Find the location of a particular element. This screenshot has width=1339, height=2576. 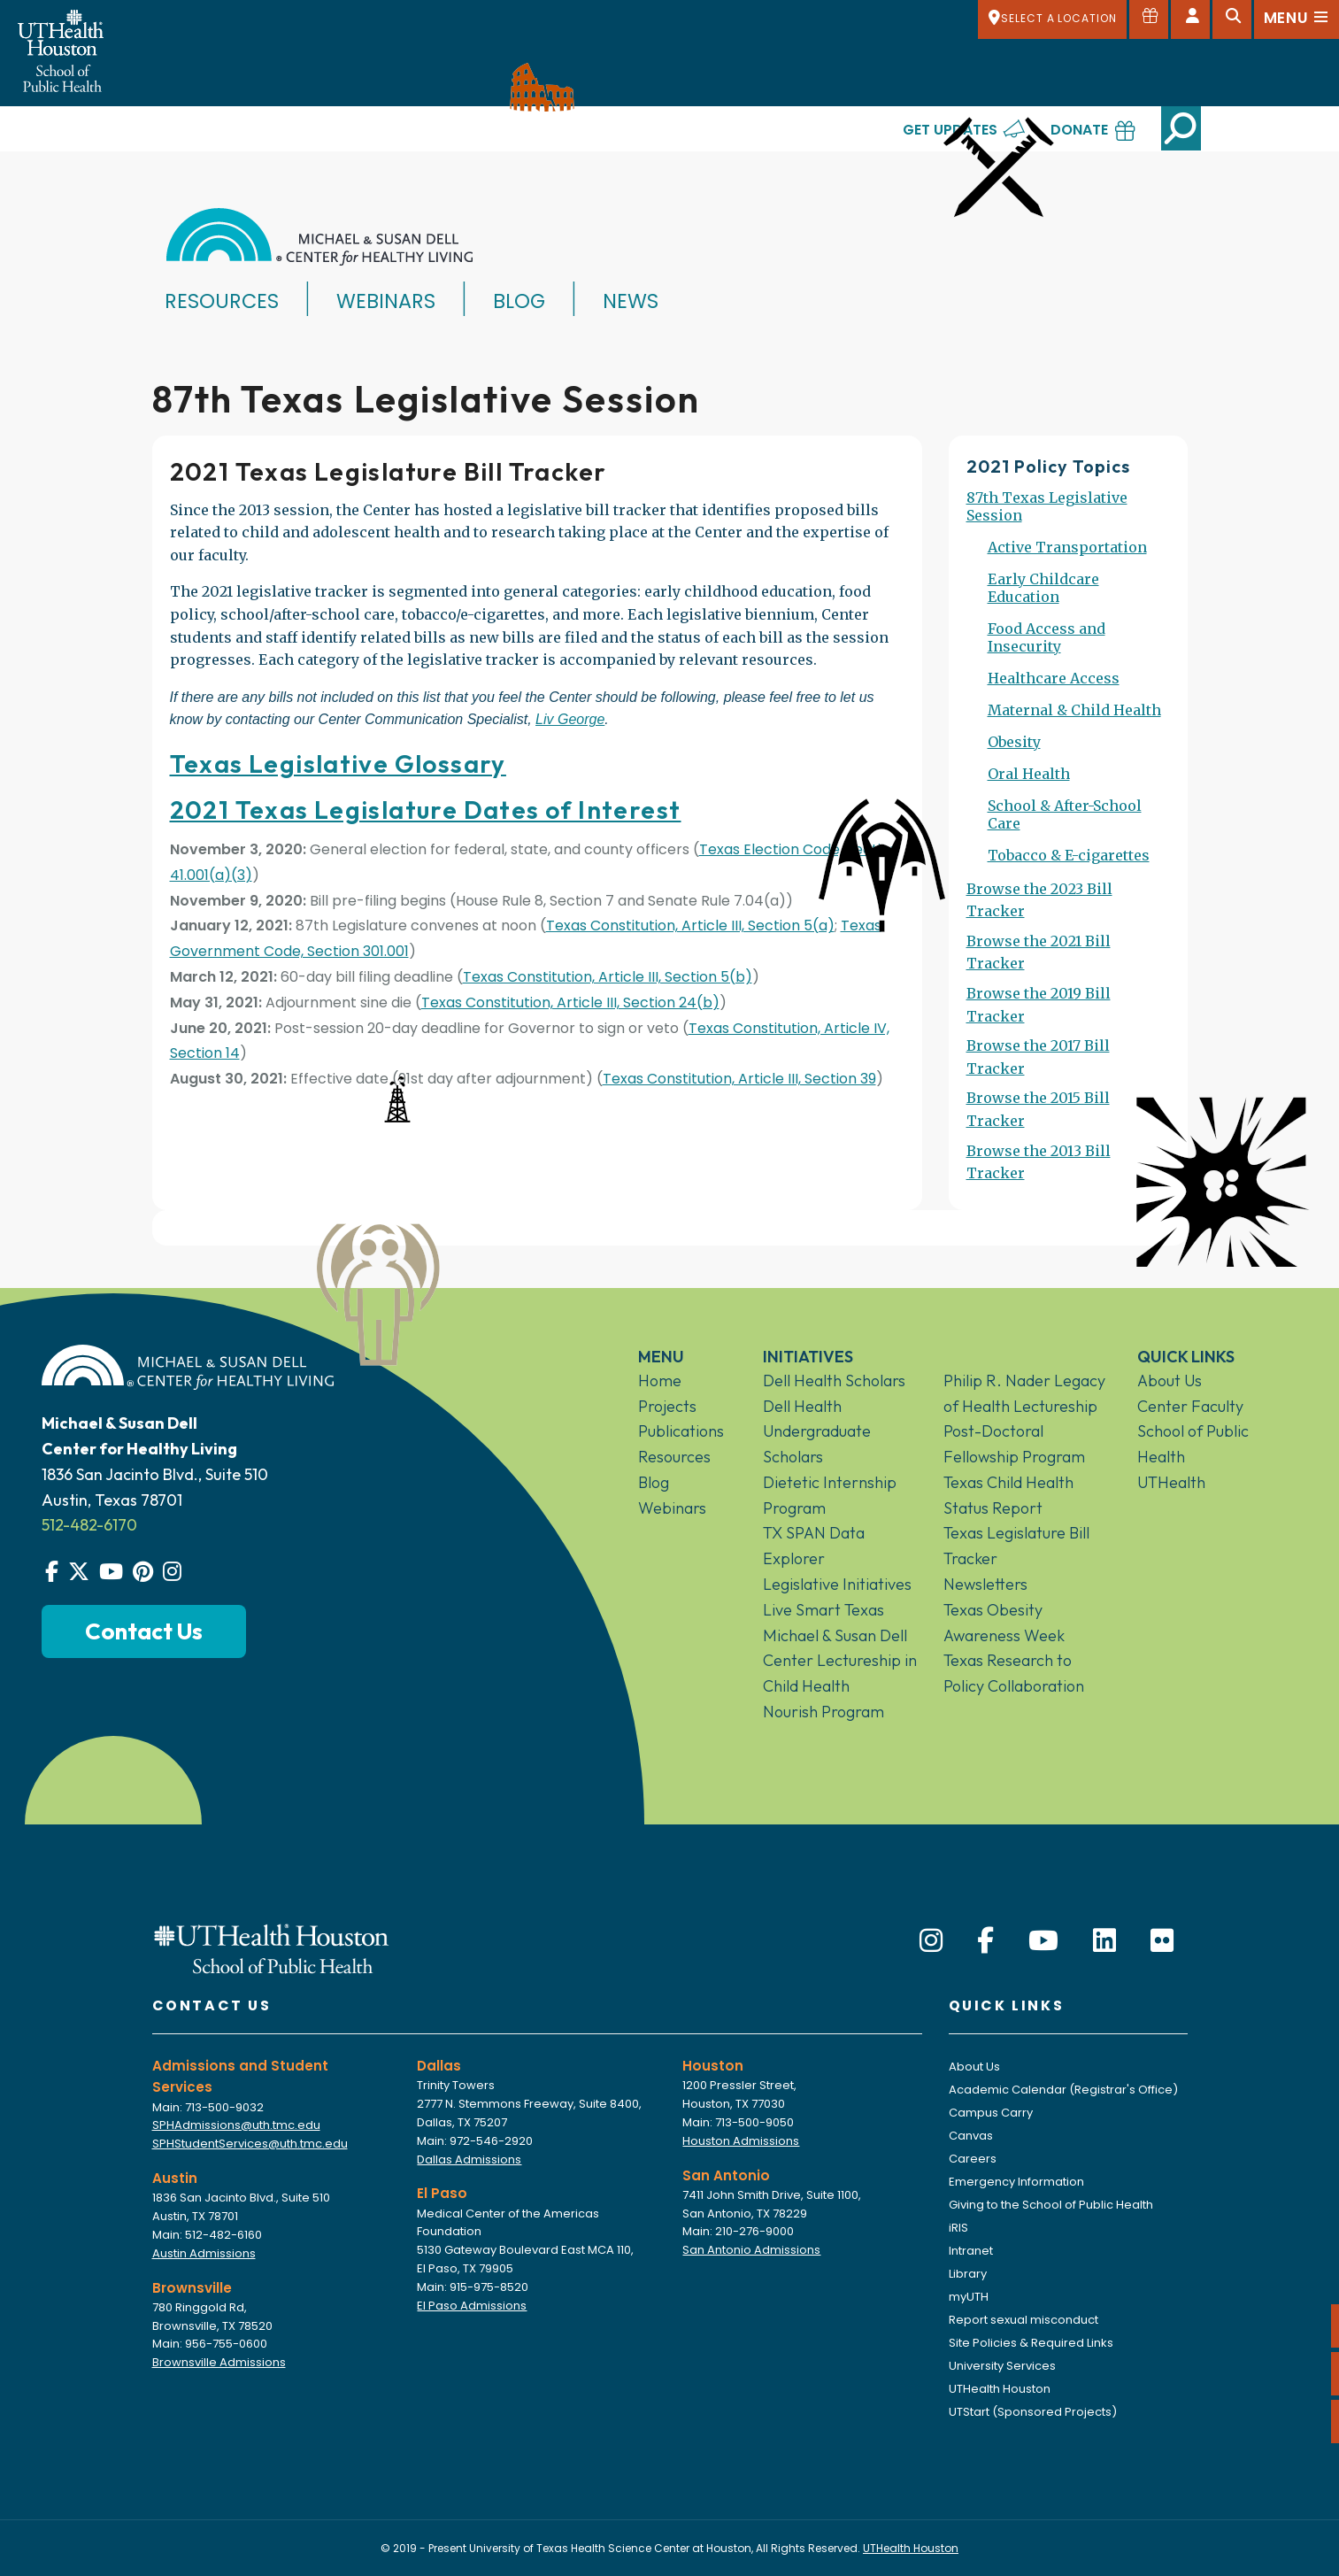

access oil drilling or extraction features is located at coordinates (397, 1100).